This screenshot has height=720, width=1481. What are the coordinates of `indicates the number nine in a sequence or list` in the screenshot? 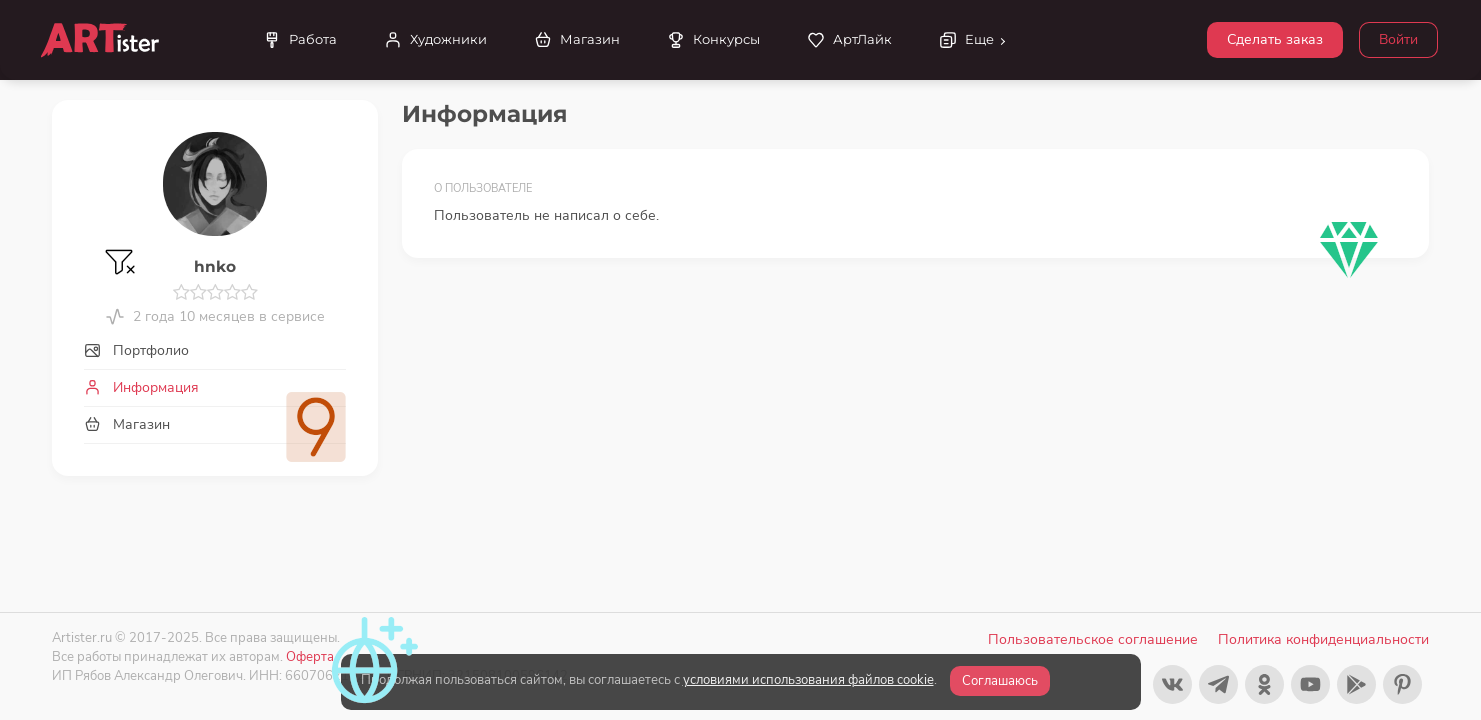 It's located at (316, 427).